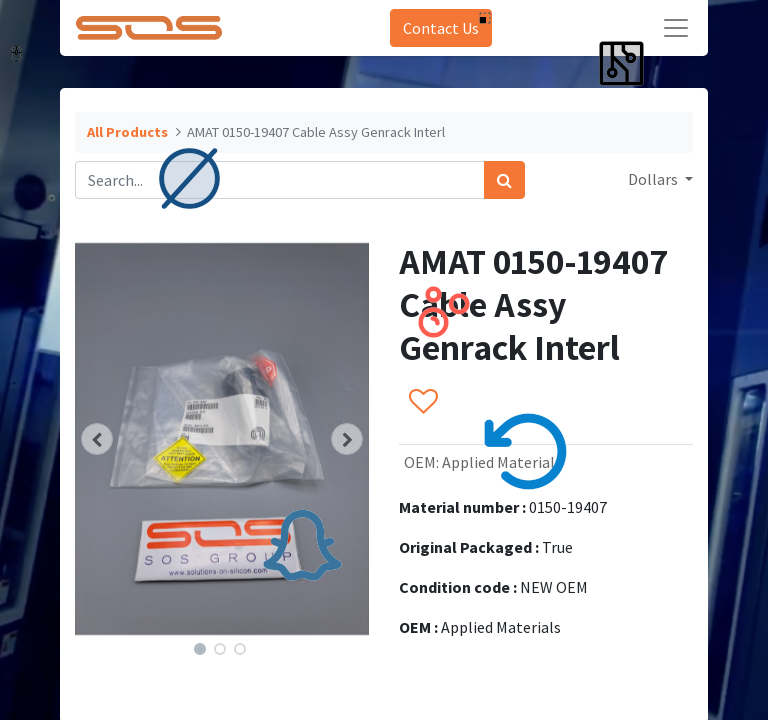 The height and width of the screenshot is (720, 768). Describe the element at coordinates (189, 178) in the screenshot. I see `indicates an empty or null state` at that location.